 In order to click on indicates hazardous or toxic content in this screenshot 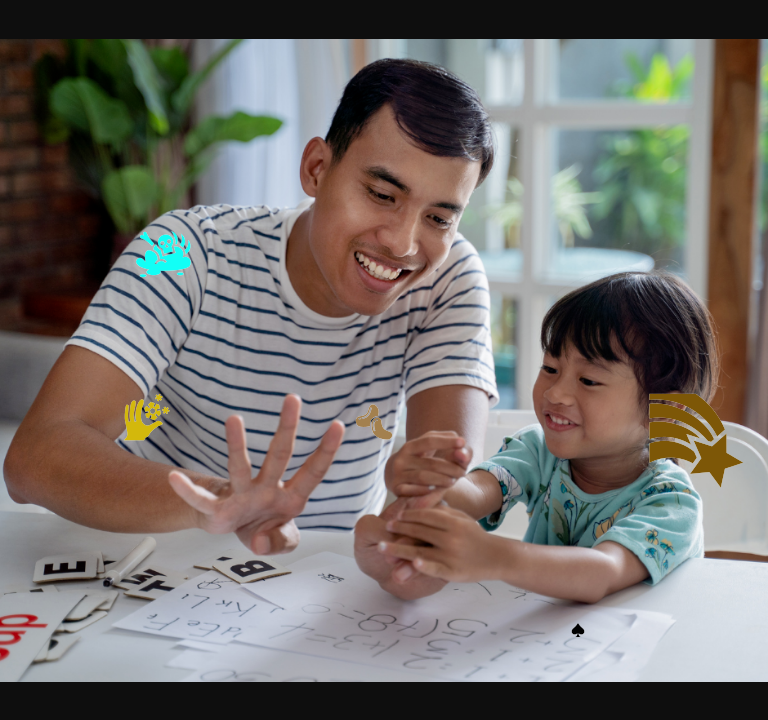, I will do `click(163, 249)`.